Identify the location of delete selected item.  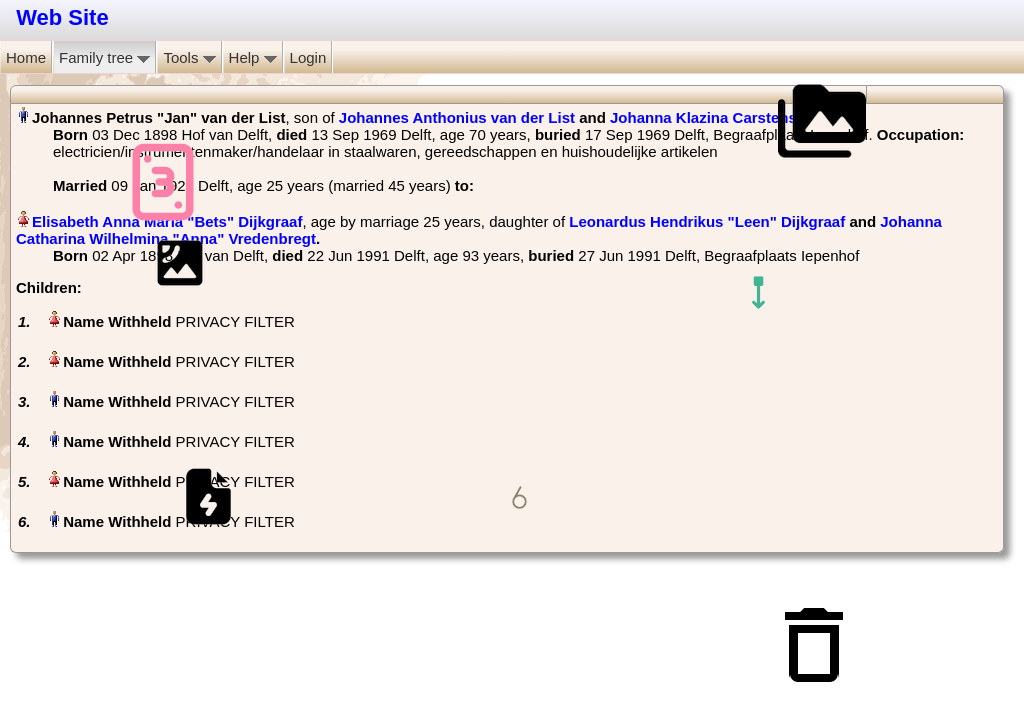
(814, 645).